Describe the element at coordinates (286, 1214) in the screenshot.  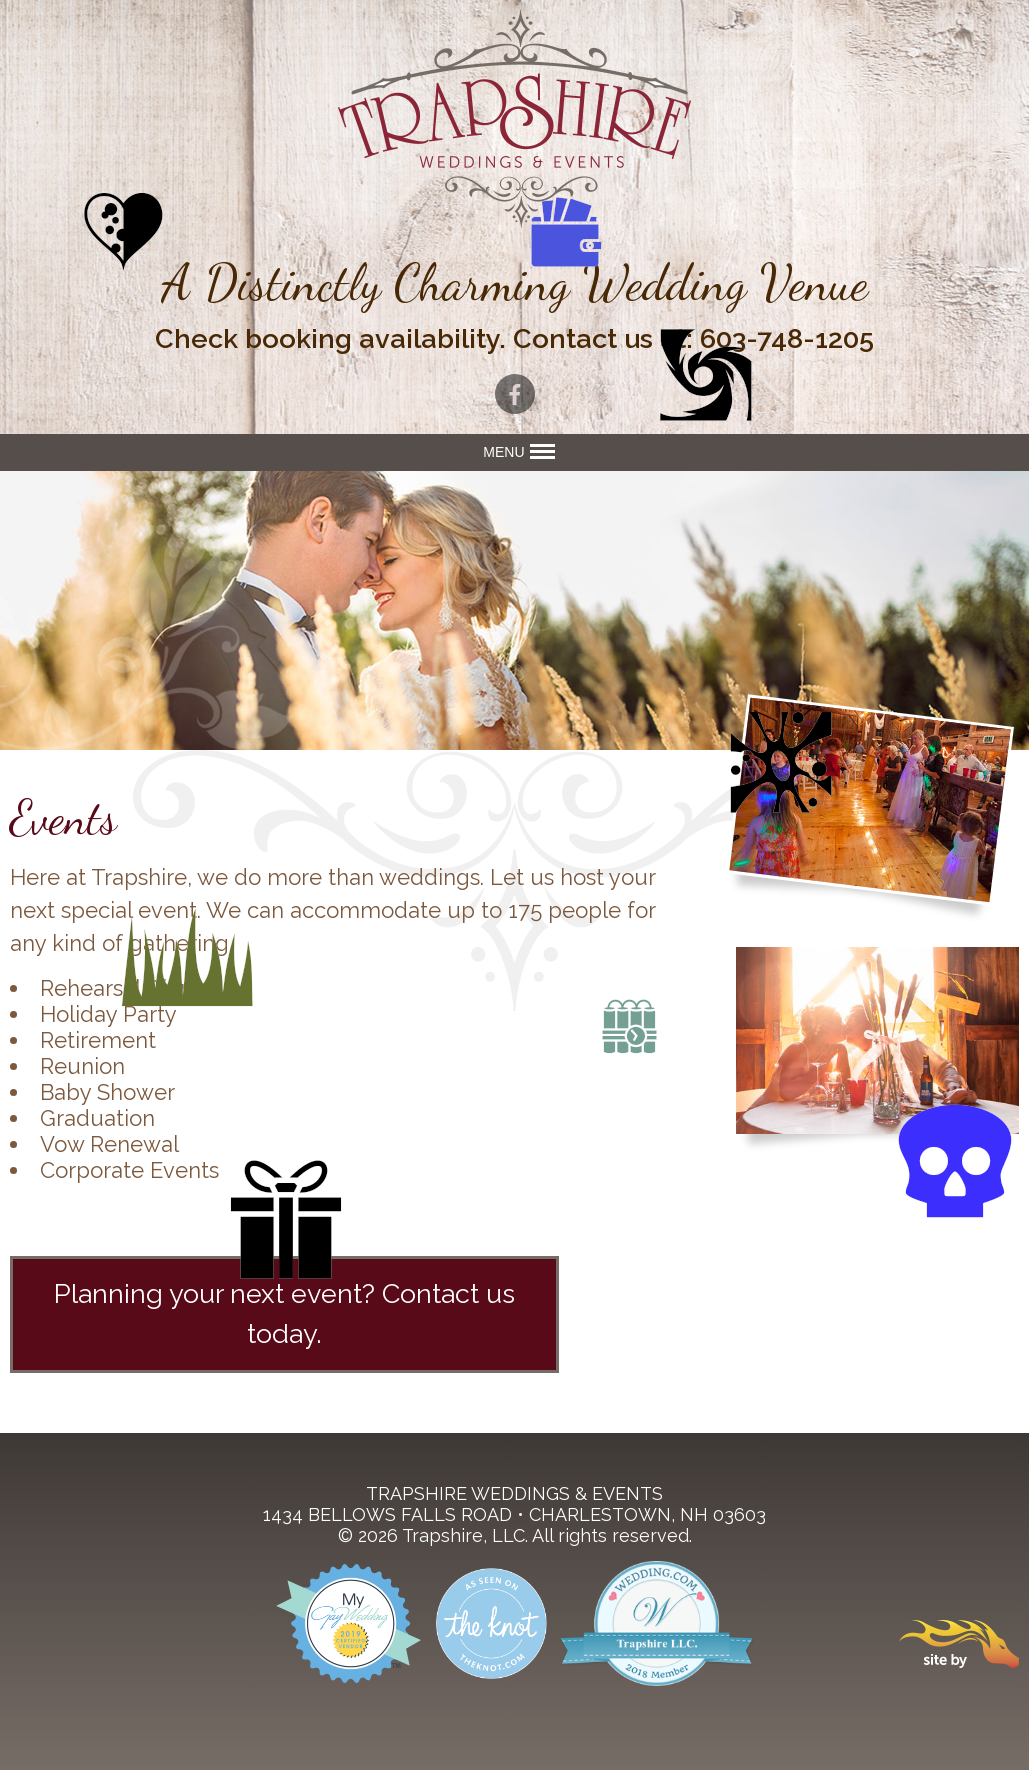
I see `view your gifts or rewards` at that location.